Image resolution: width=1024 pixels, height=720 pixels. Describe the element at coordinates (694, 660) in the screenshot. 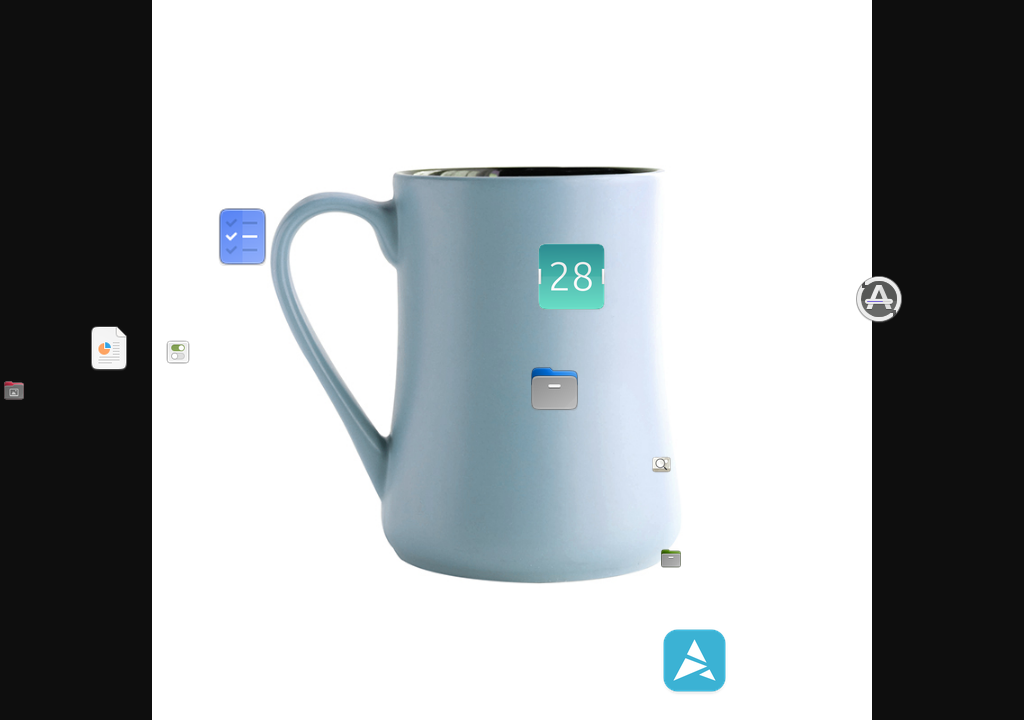

I see `launch the artix linux application` at that location.